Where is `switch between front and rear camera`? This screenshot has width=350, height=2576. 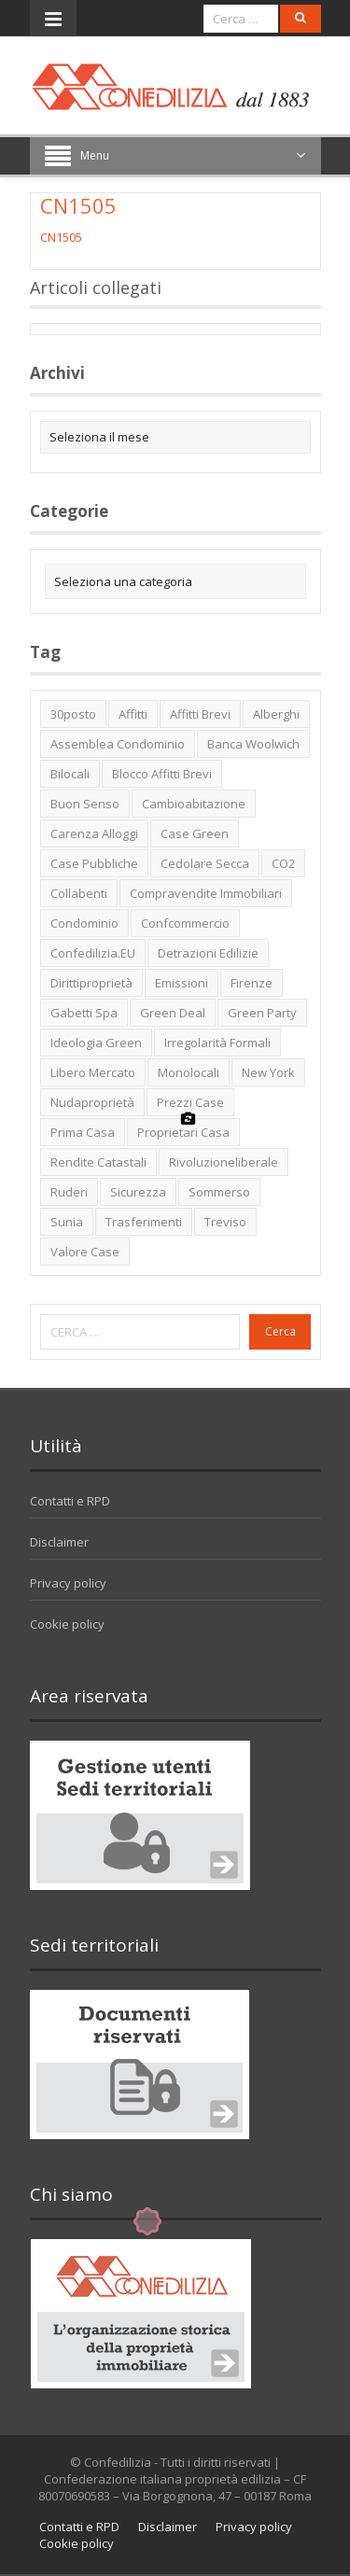
switch between front and rear camera is located at coordinates (188, 1118).